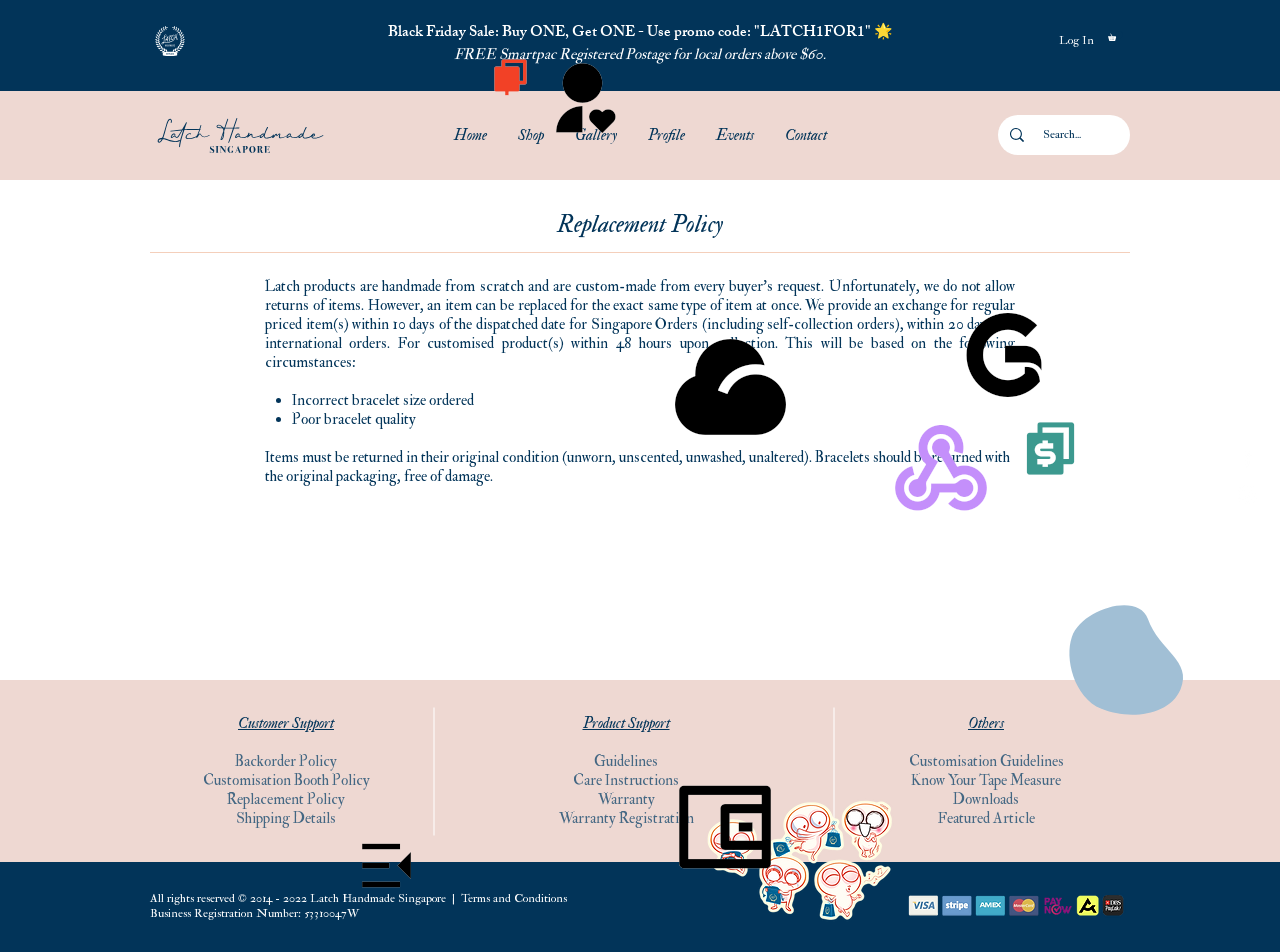 The image size is (1280, 952). I want to click on collapse sidebar or navigation panel, so click(386, 865).